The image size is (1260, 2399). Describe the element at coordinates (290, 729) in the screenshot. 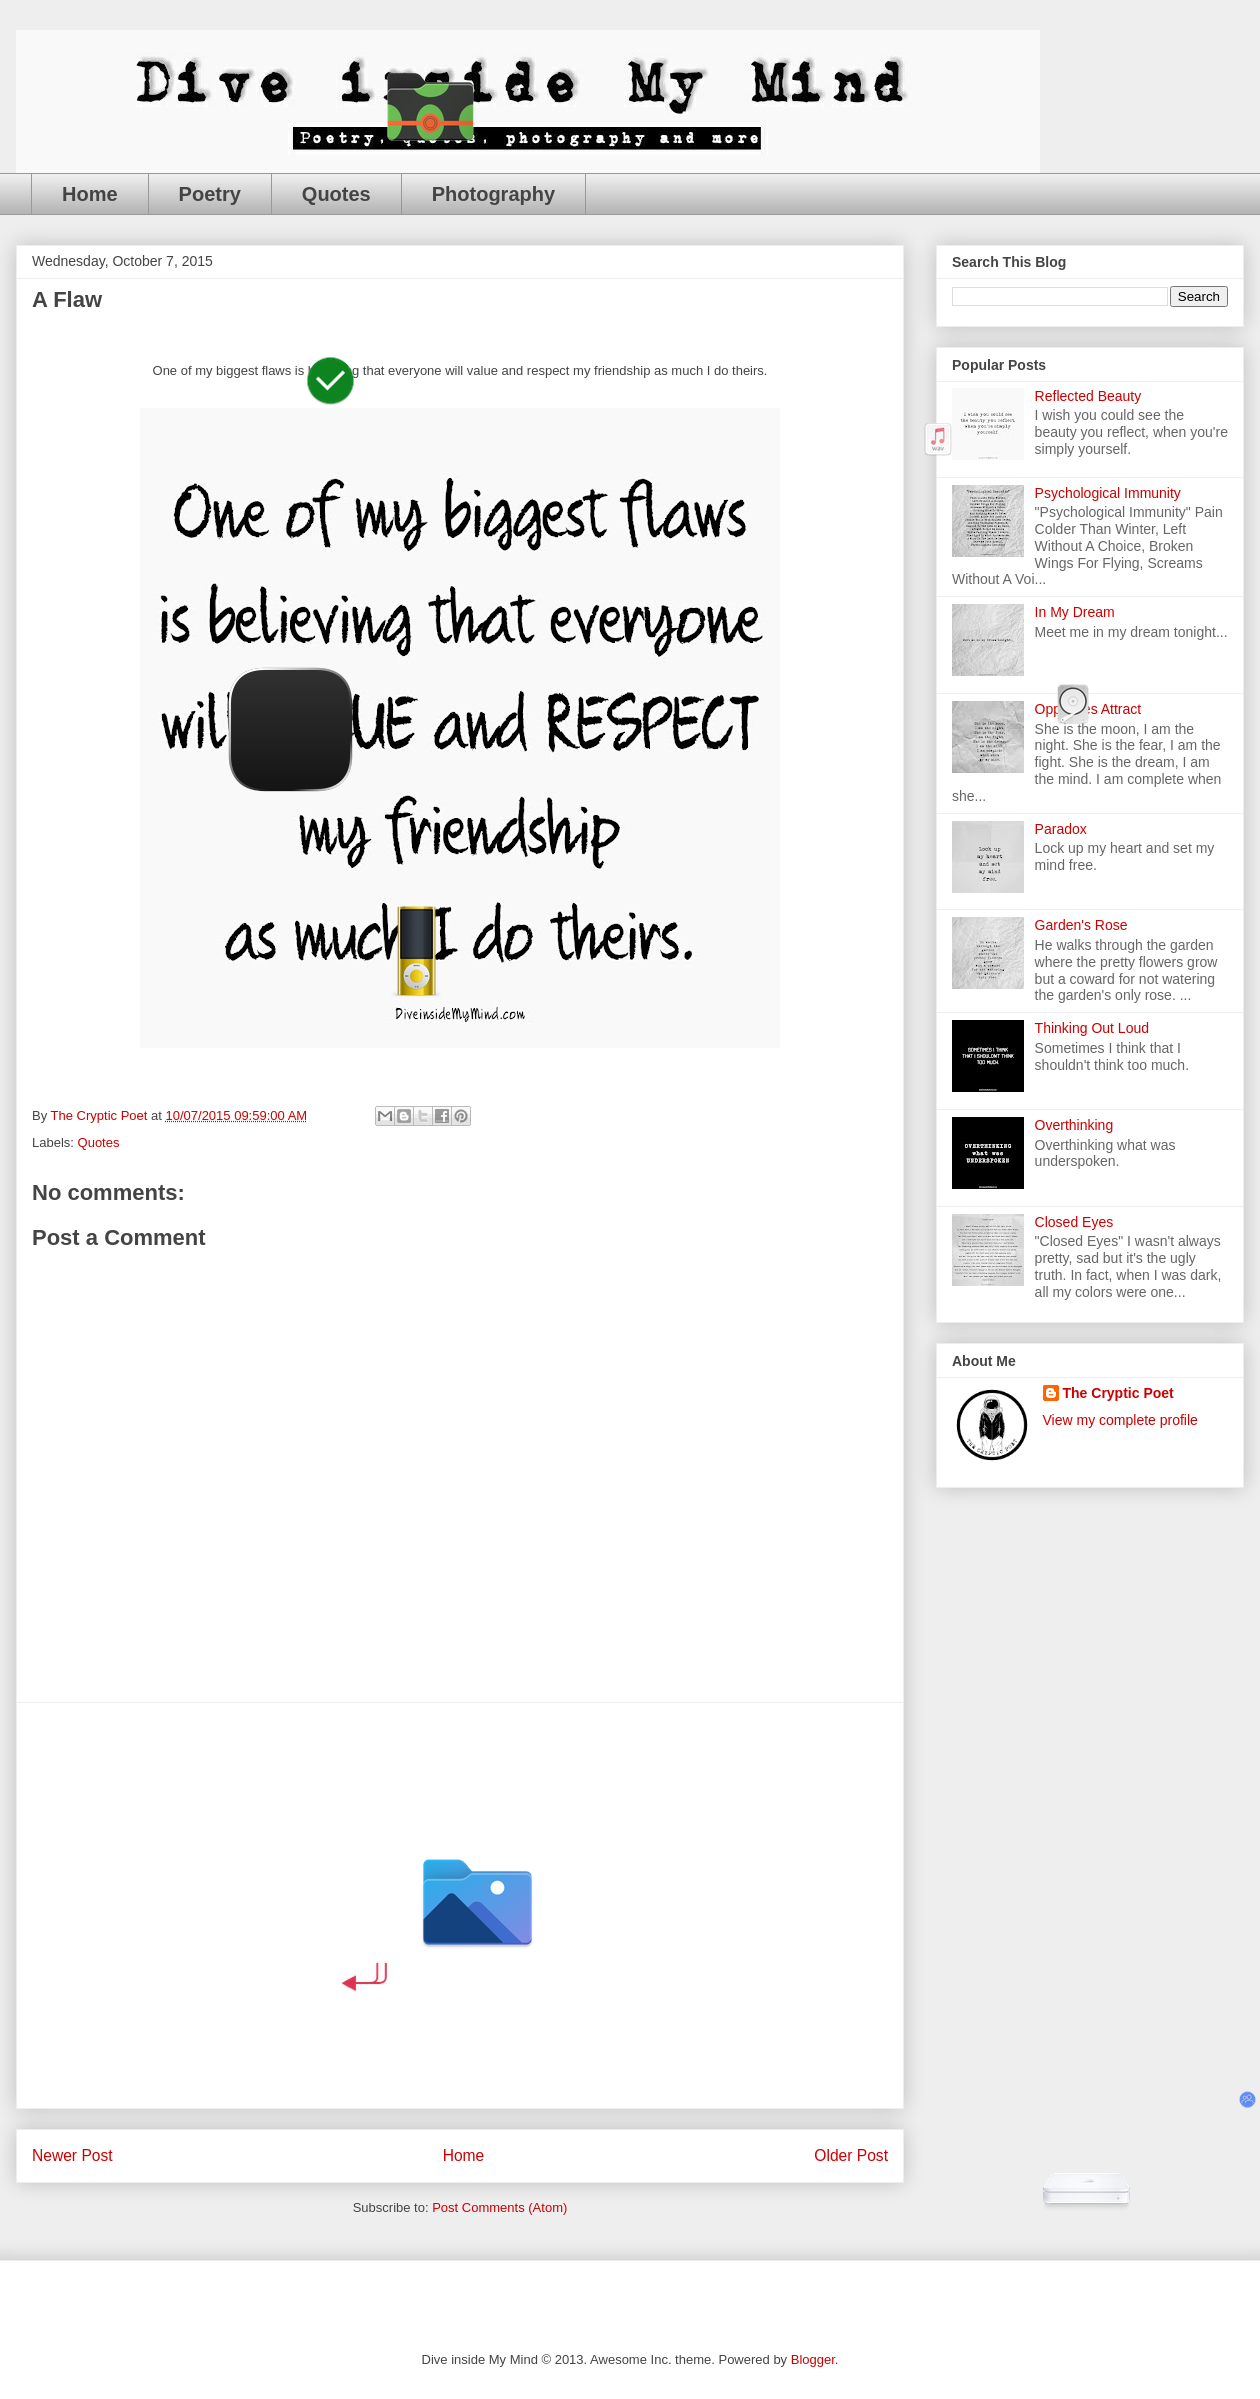

I see `blank app icon template for customization` at that location.